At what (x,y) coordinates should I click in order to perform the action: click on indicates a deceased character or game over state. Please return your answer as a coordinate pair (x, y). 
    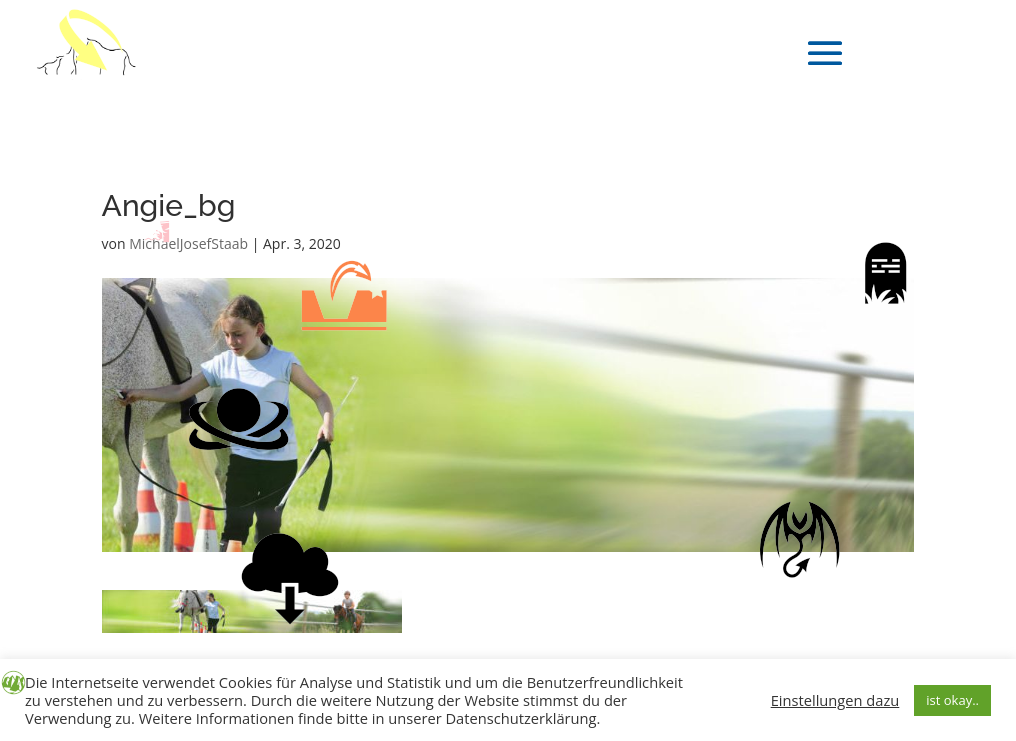
    Looking at the image, I should click on (886, 274).